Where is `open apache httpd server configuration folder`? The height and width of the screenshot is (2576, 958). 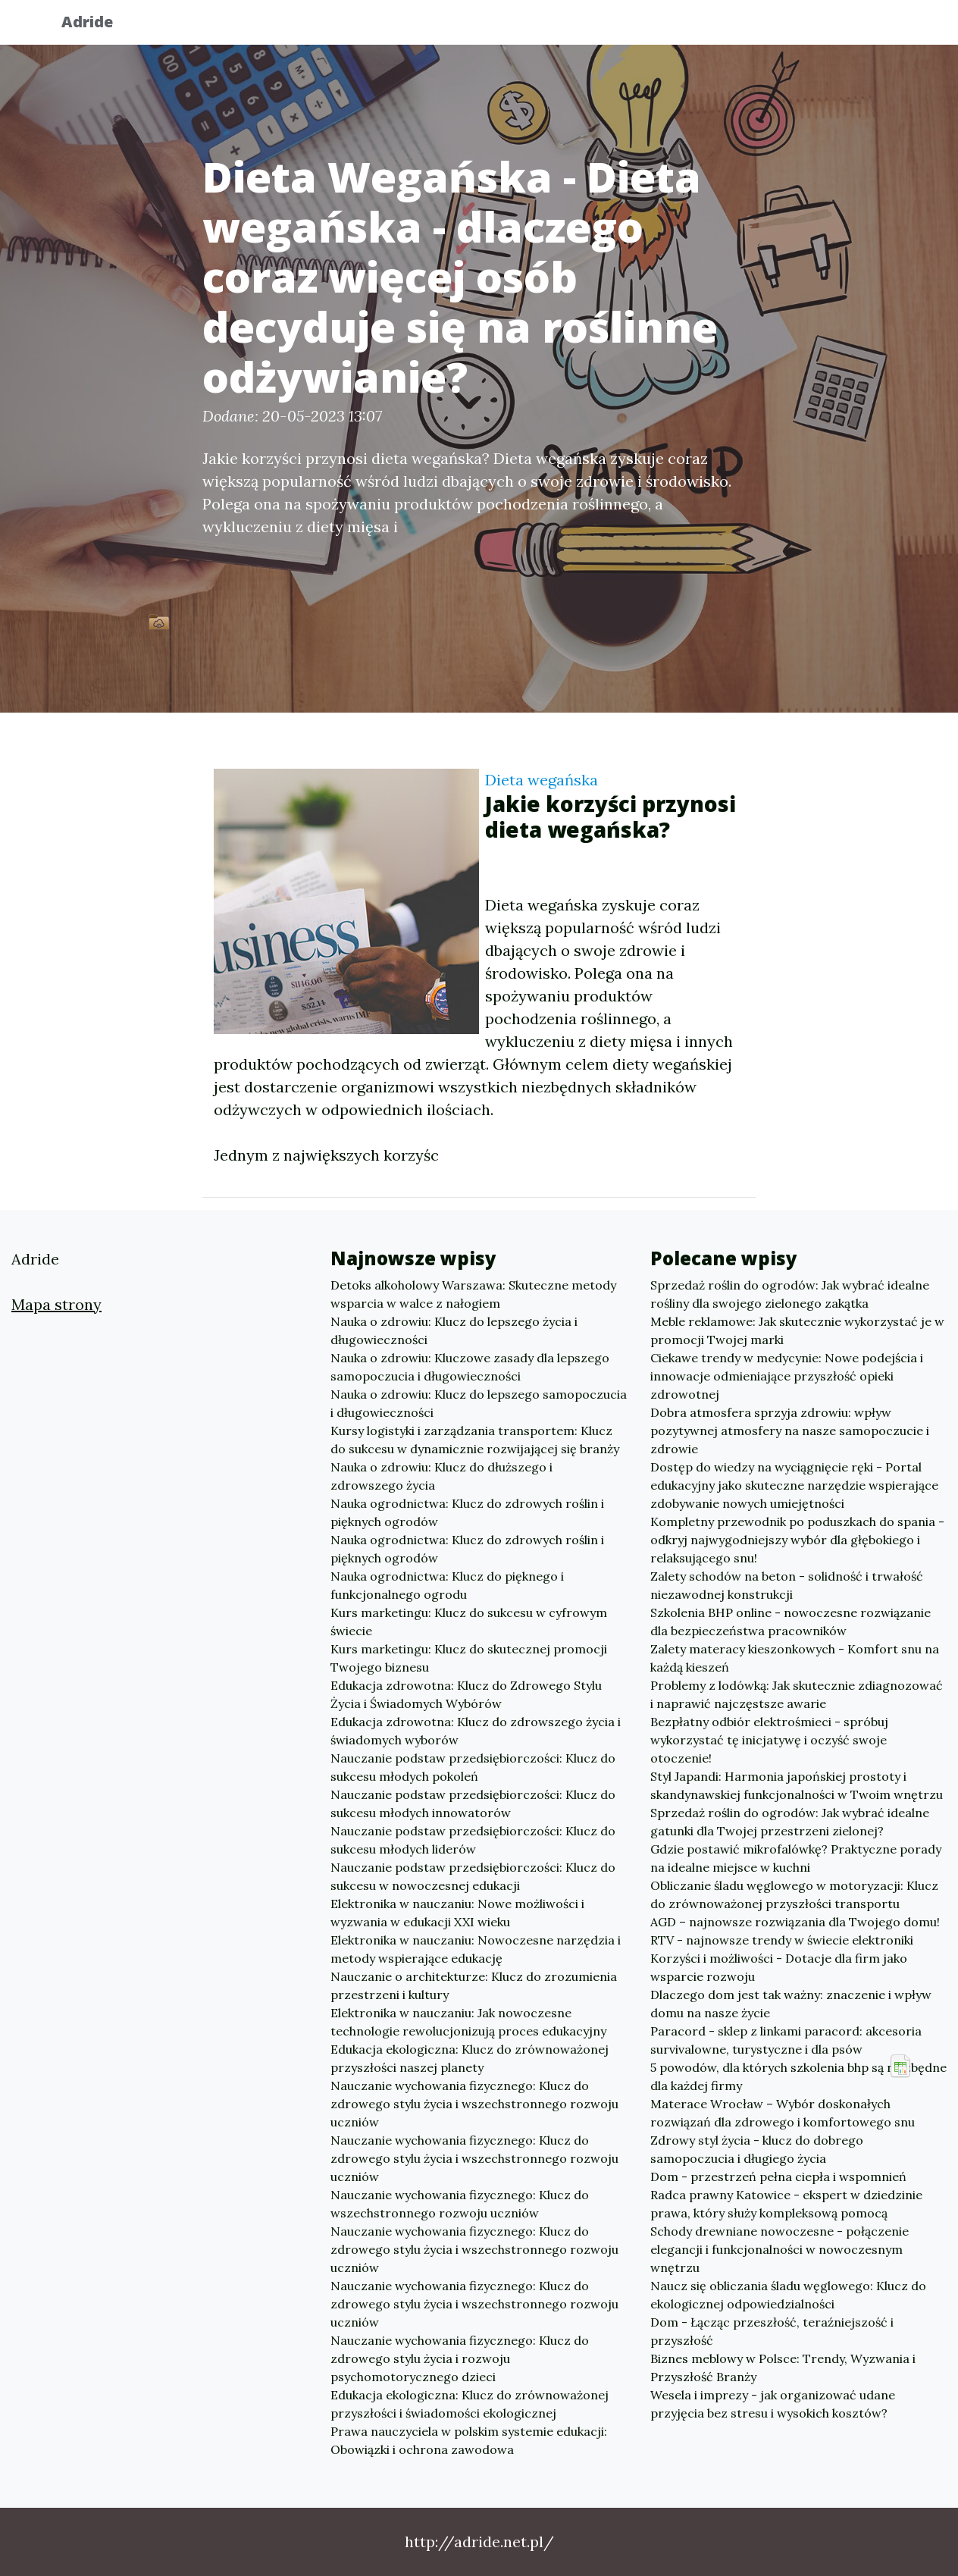
open apache httpd server configuration folder is located at coordinates (158, 622).